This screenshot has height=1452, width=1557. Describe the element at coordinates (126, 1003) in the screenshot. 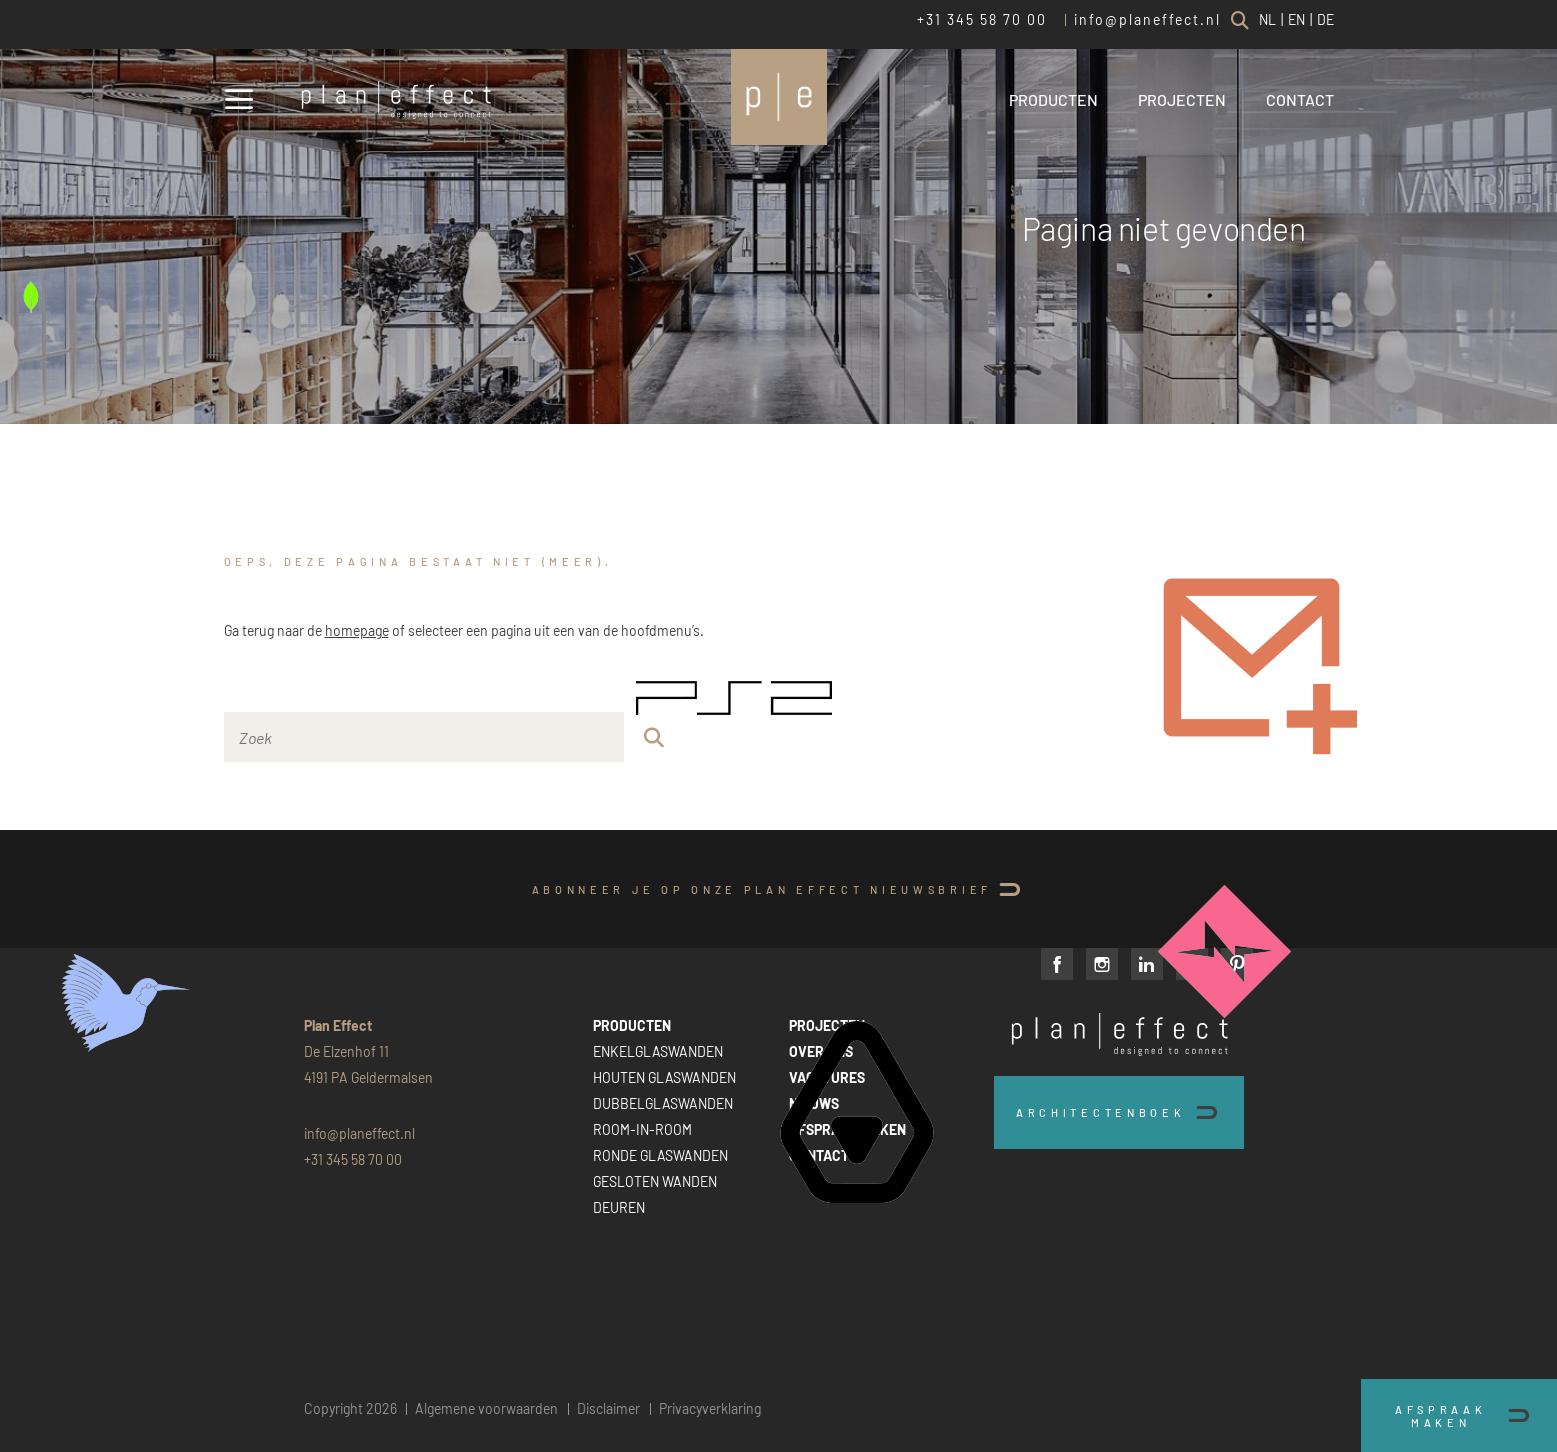

I see `LaTeX typesetting system logo` at that location.